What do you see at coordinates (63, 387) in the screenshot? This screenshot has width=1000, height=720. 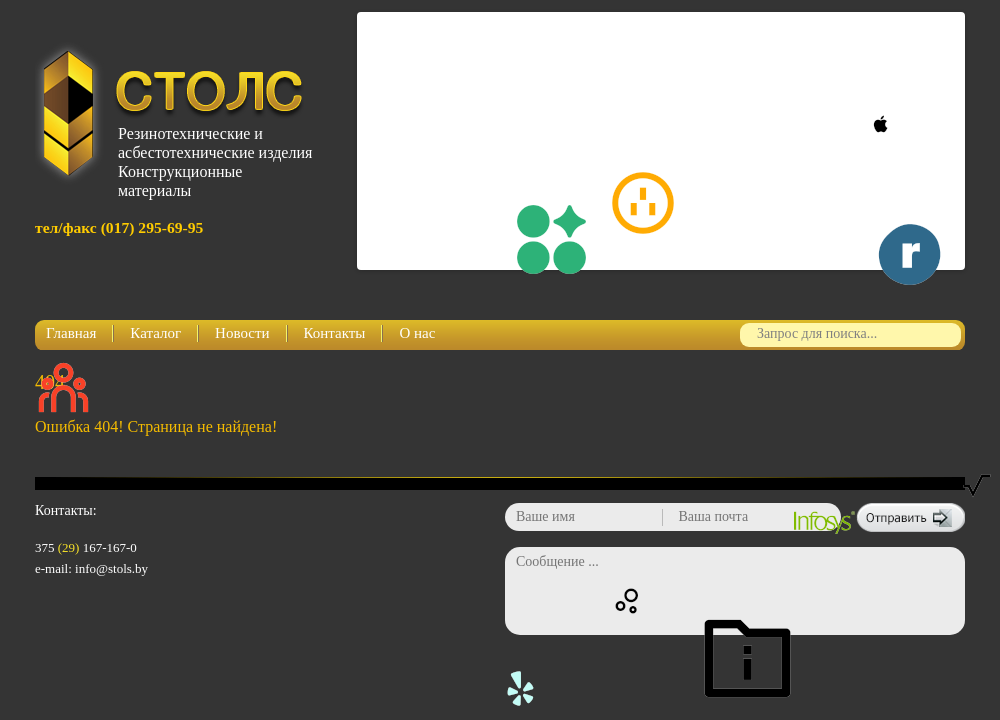 I see `view team members` at bounding box center [63, 387].